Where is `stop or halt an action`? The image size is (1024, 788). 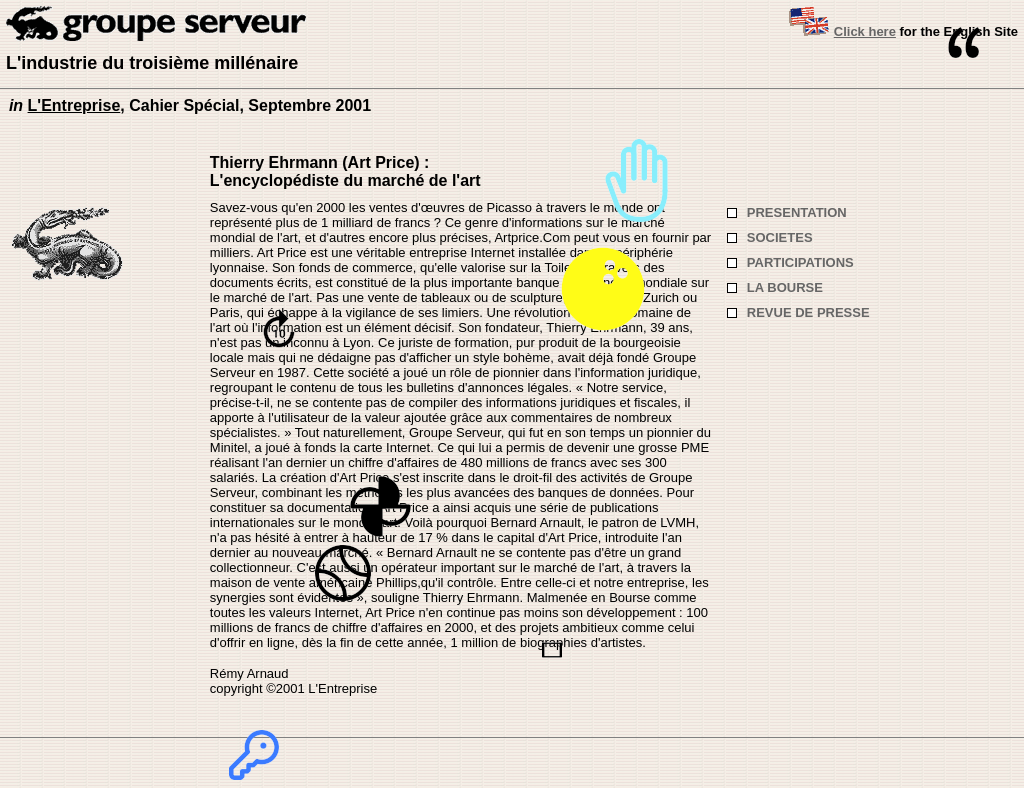
stop or halt an action is located at coordinates (636, 180).